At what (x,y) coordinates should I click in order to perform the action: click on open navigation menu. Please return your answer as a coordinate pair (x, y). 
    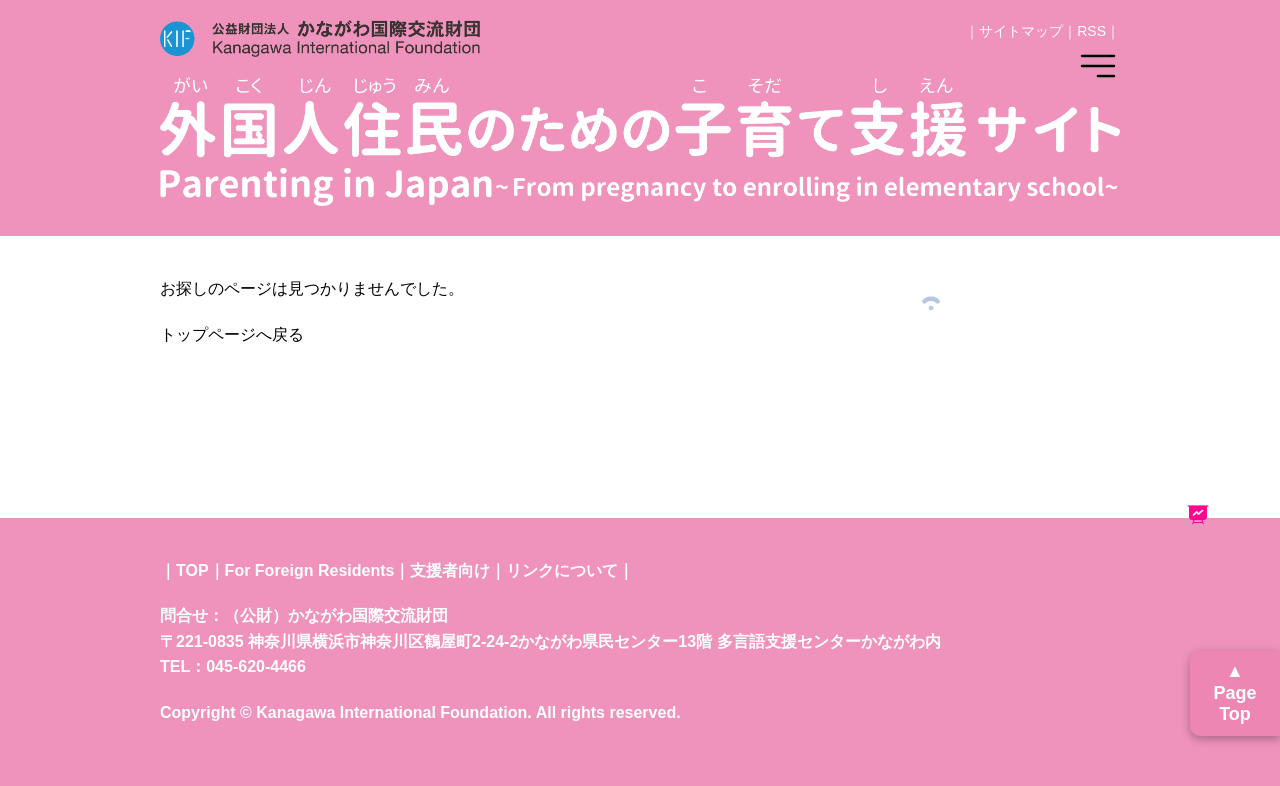
    Looking at the image, I should click on (1098, 66).